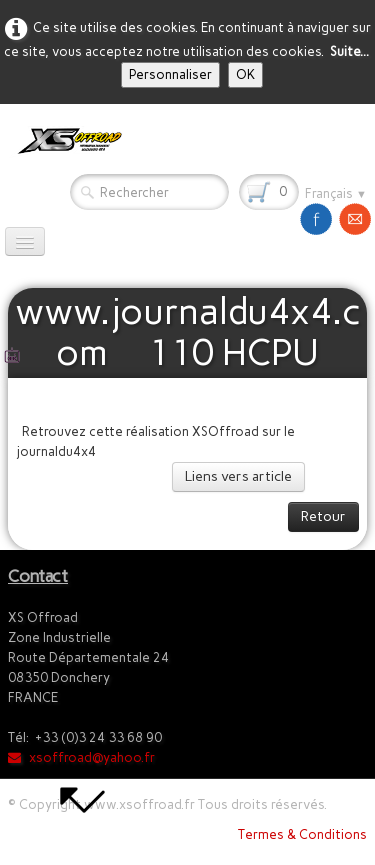  Describe the element at coordinates (12, 356) in the screenshot. I see `access AI assistant or chatbot` at that location.